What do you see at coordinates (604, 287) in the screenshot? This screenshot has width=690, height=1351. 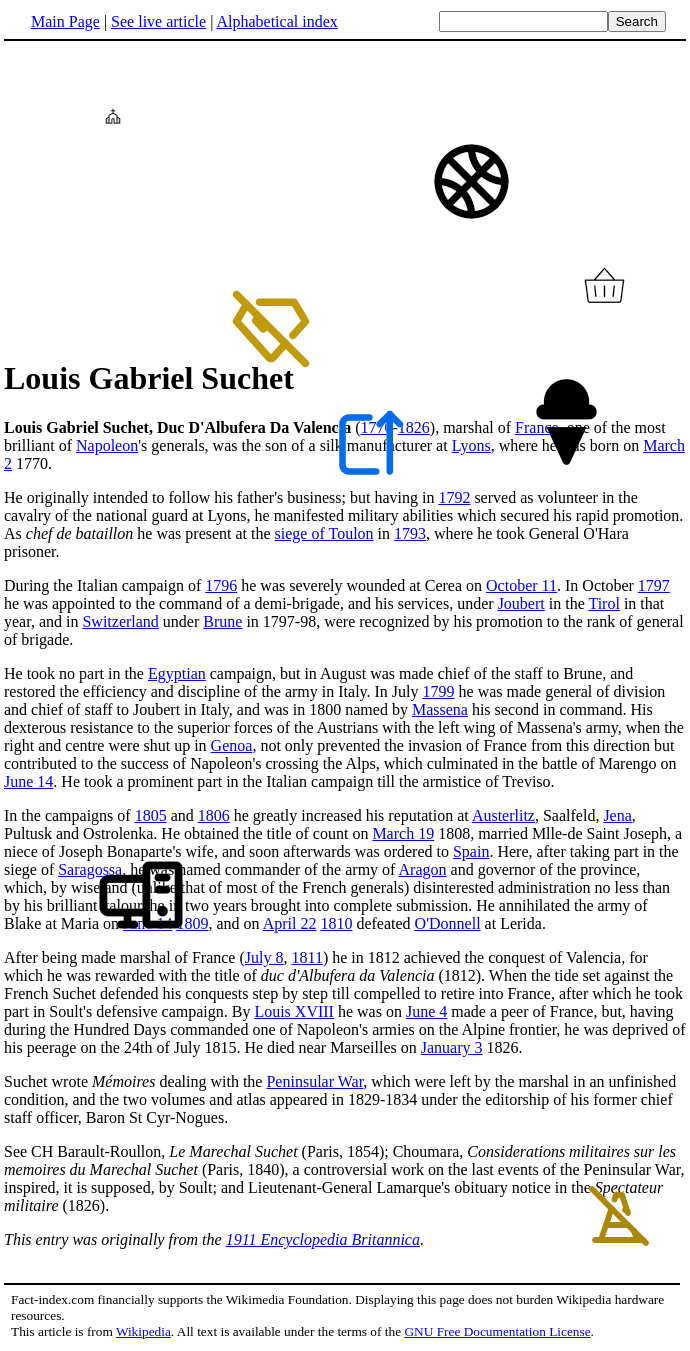 I see `view your shopping basket` at bounding box center [604, 287].